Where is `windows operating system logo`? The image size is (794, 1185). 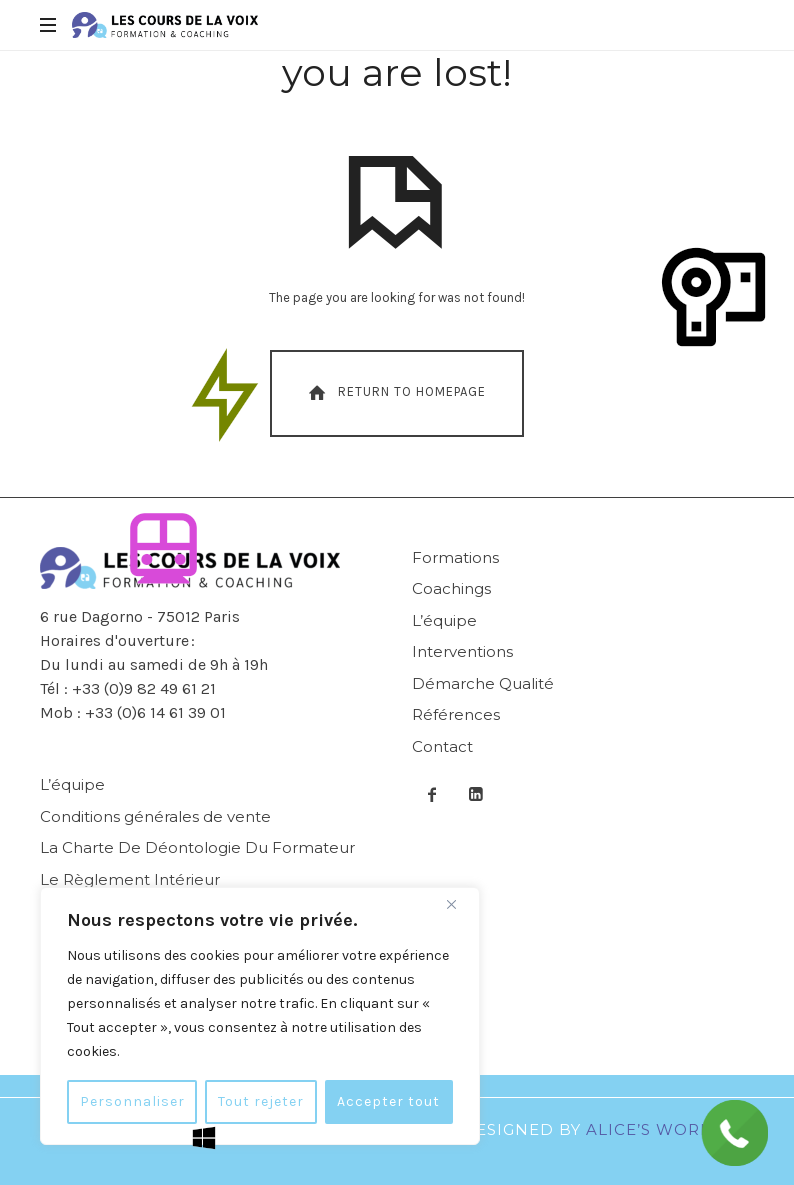
windows operating system logo is located at coordinates (204, 1138).